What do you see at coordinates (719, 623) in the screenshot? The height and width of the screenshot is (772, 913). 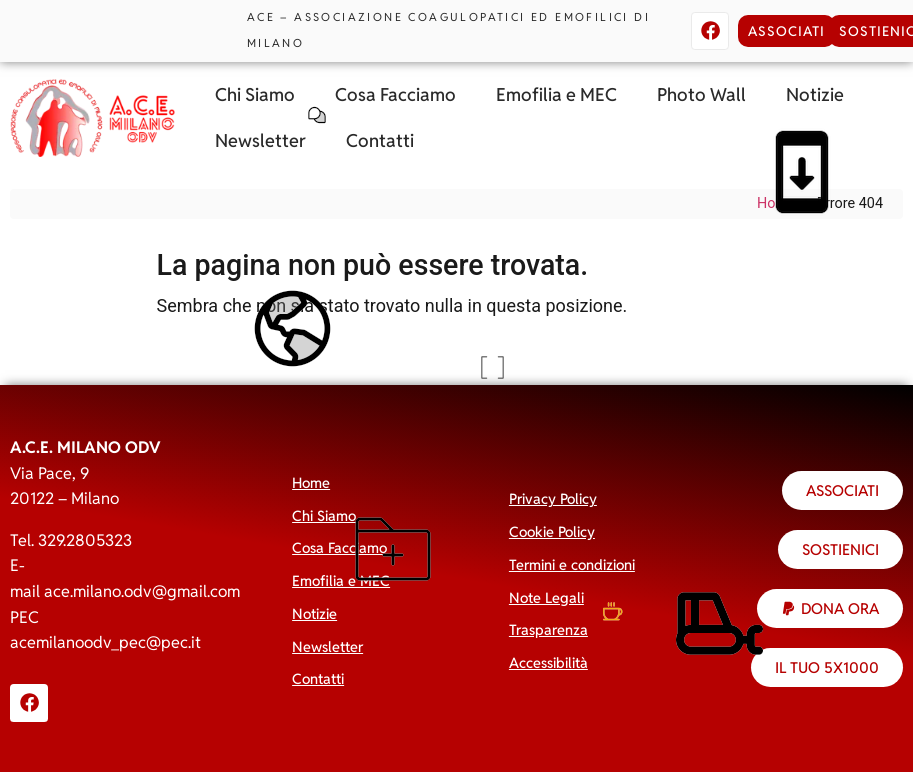 I see `construction or building project category` at bounding box center [719, 623].